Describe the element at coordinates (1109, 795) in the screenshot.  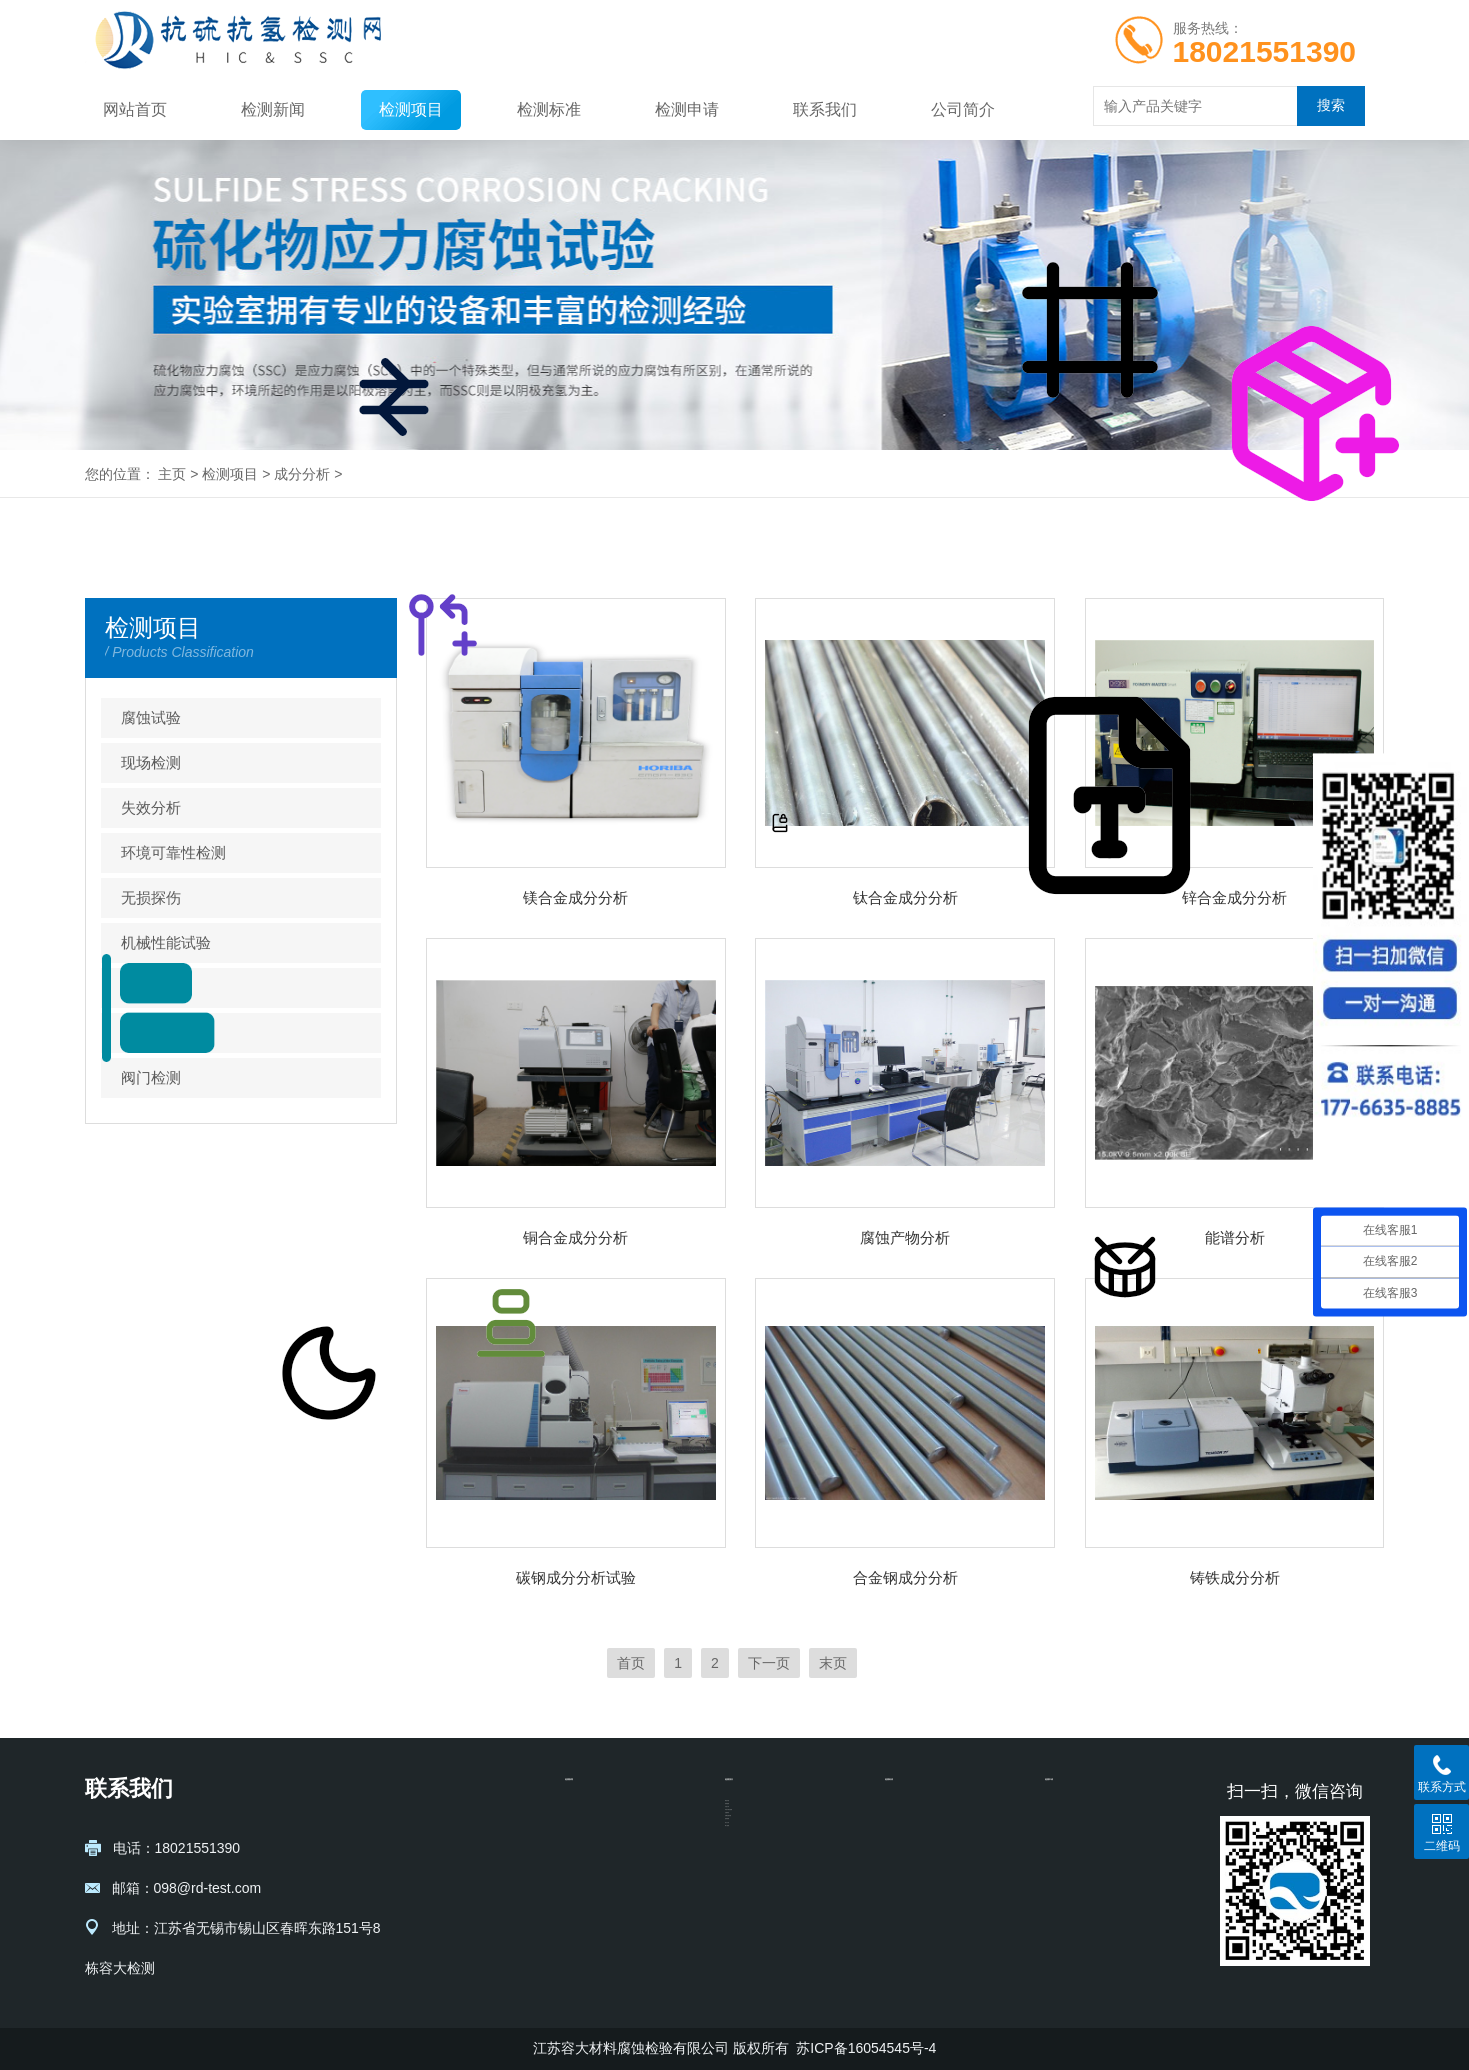
I see `view text or document file type` at that location.